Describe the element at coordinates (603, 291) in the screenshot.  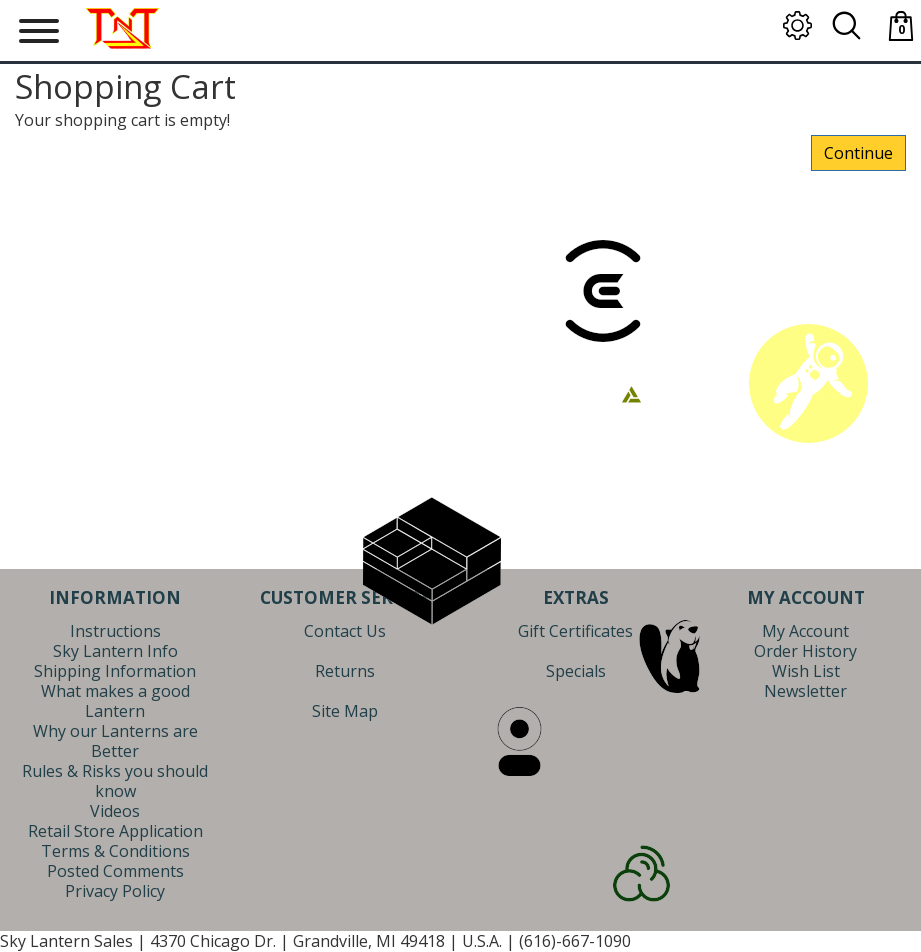
I see `ecovacs app or device connection` at that location.